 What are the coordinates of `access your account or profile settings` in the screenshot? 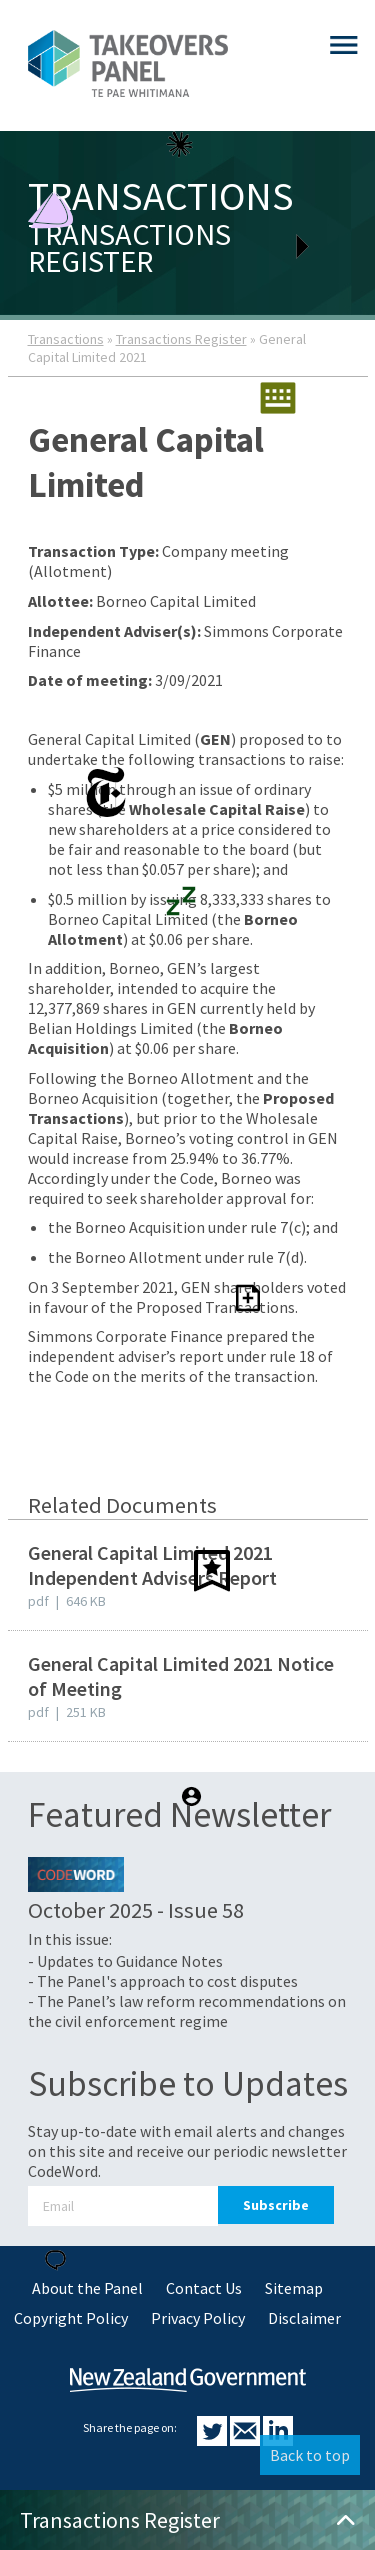 It's located at (191, 1796).